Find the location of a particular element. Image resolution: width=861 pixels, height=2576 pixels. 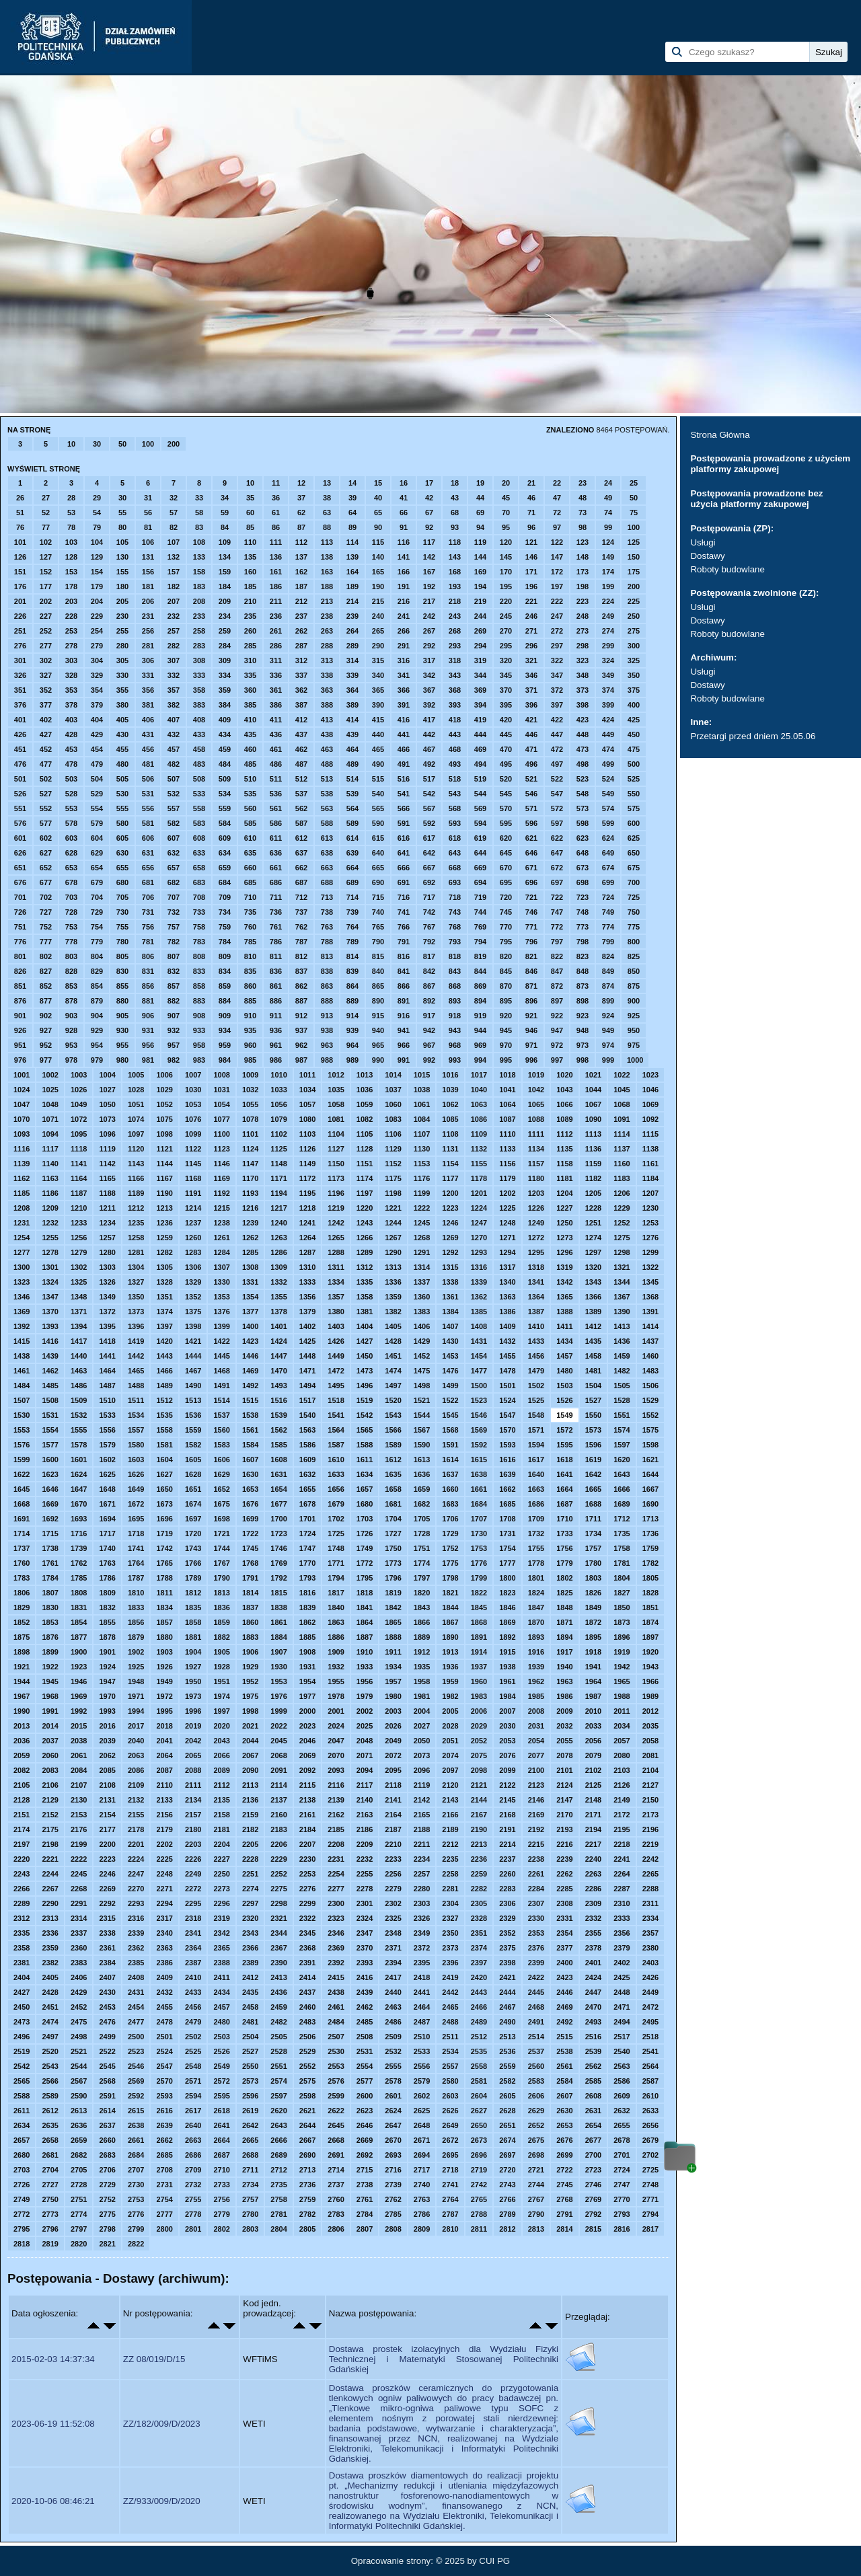

create a new folder is located at coordinates (679, 2156).